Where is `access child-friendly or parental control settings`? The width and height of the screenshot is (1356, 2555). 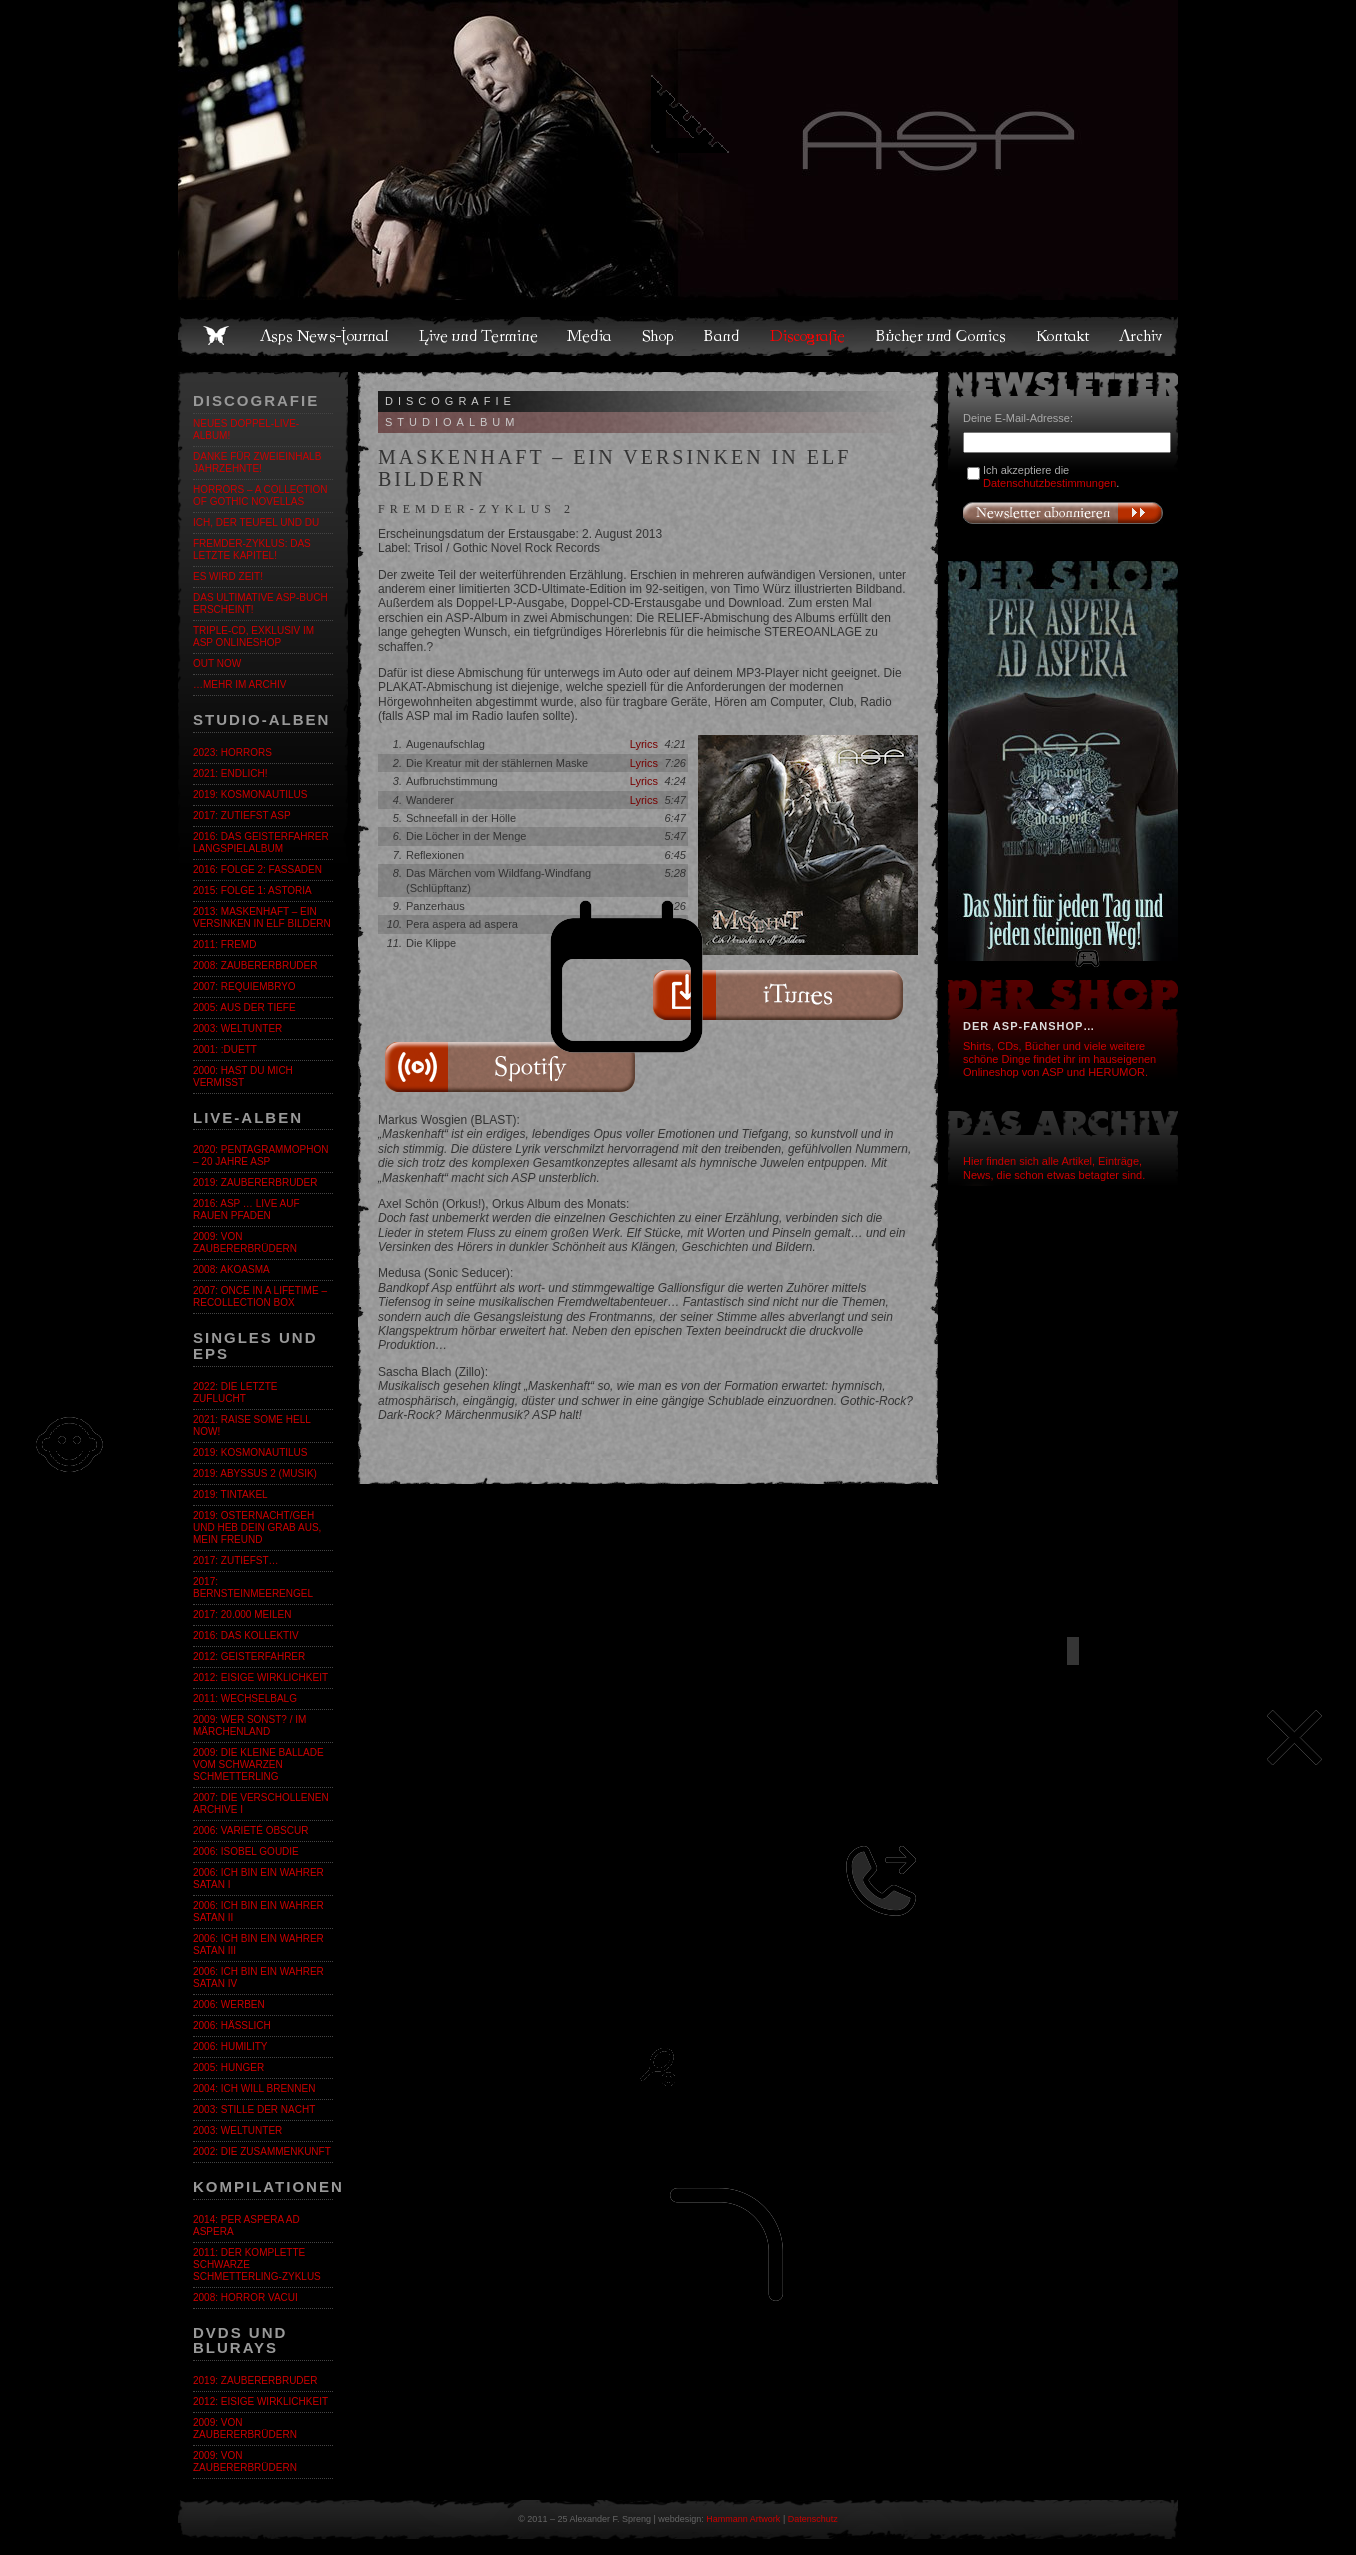
access child-friendly or parental control settings is located at coordinates (69, 1444).